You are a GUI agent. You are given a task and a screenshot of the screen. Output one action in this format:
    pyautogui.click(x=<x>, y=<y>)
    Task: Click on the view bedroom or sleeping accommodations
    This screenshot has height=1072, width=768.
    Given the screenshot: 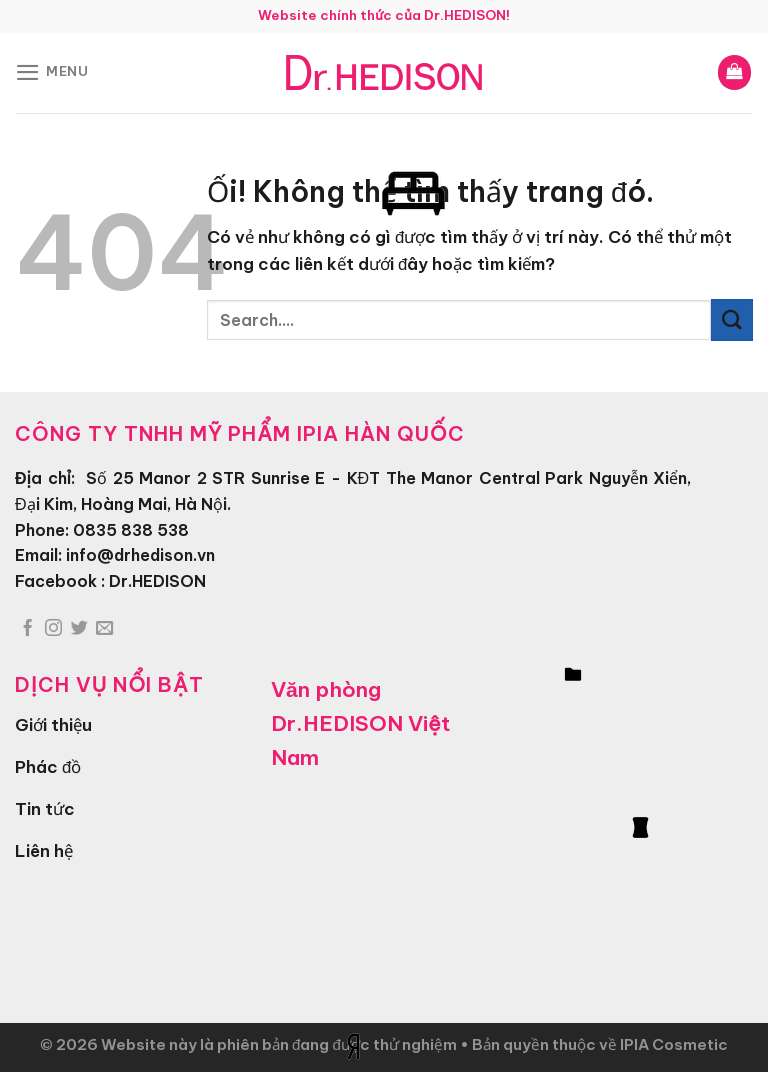 What is the action you would take?
    pyautogui.click(x=413, y=193)
    